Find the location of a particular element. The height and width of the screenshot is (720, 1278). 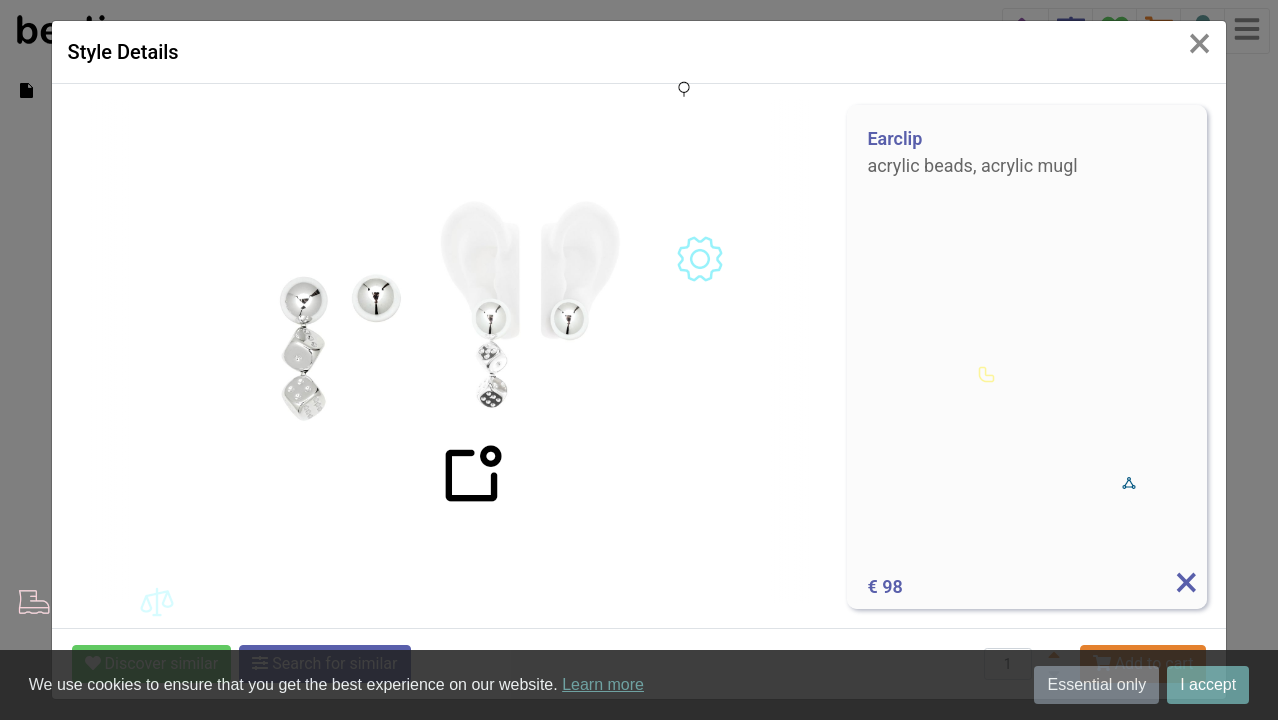

view or open a file is located at coordinates (26, 90).